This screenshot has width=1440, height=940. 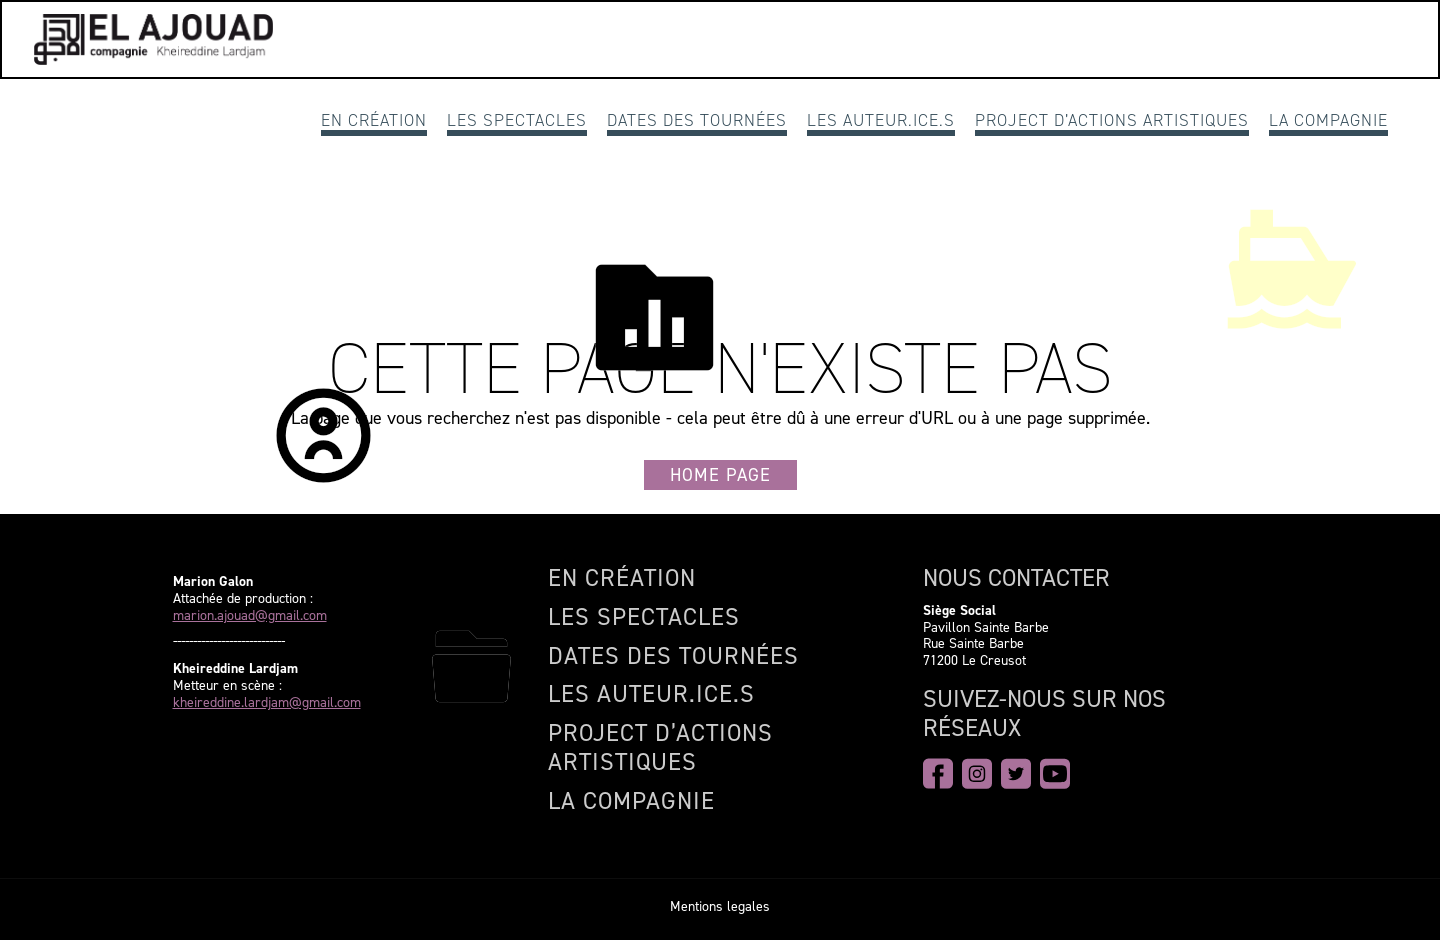 I want to click on open analytics or reports folder, so click(x=654, y=317).